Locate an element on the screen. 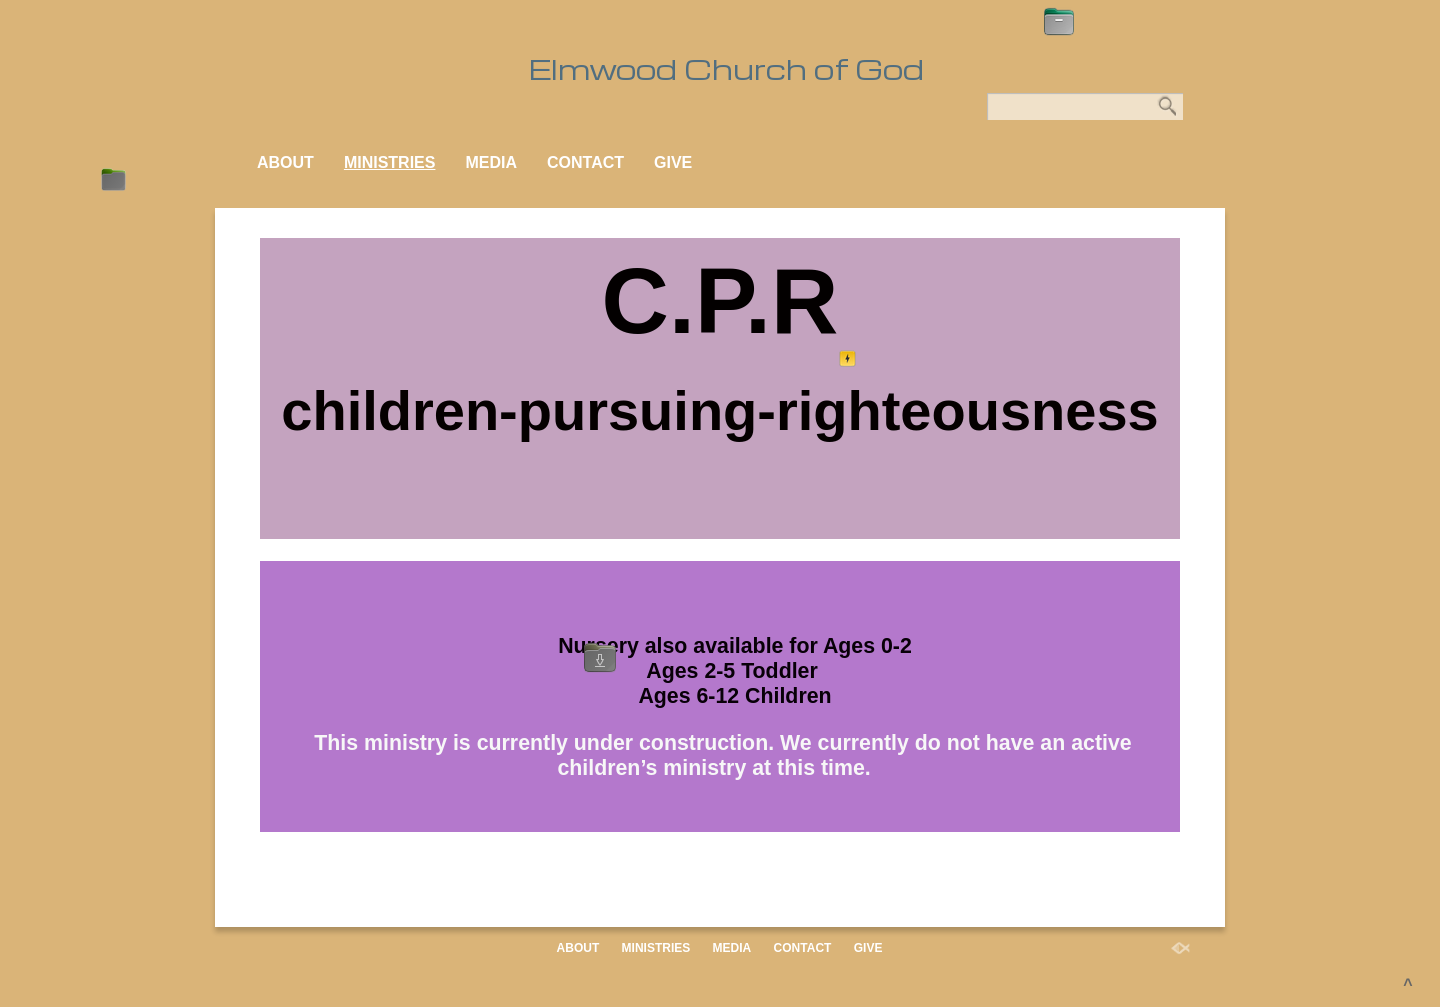 This screenshot has height=1007, width=1440. open a folder or directory is located at coordinates (113, 179).